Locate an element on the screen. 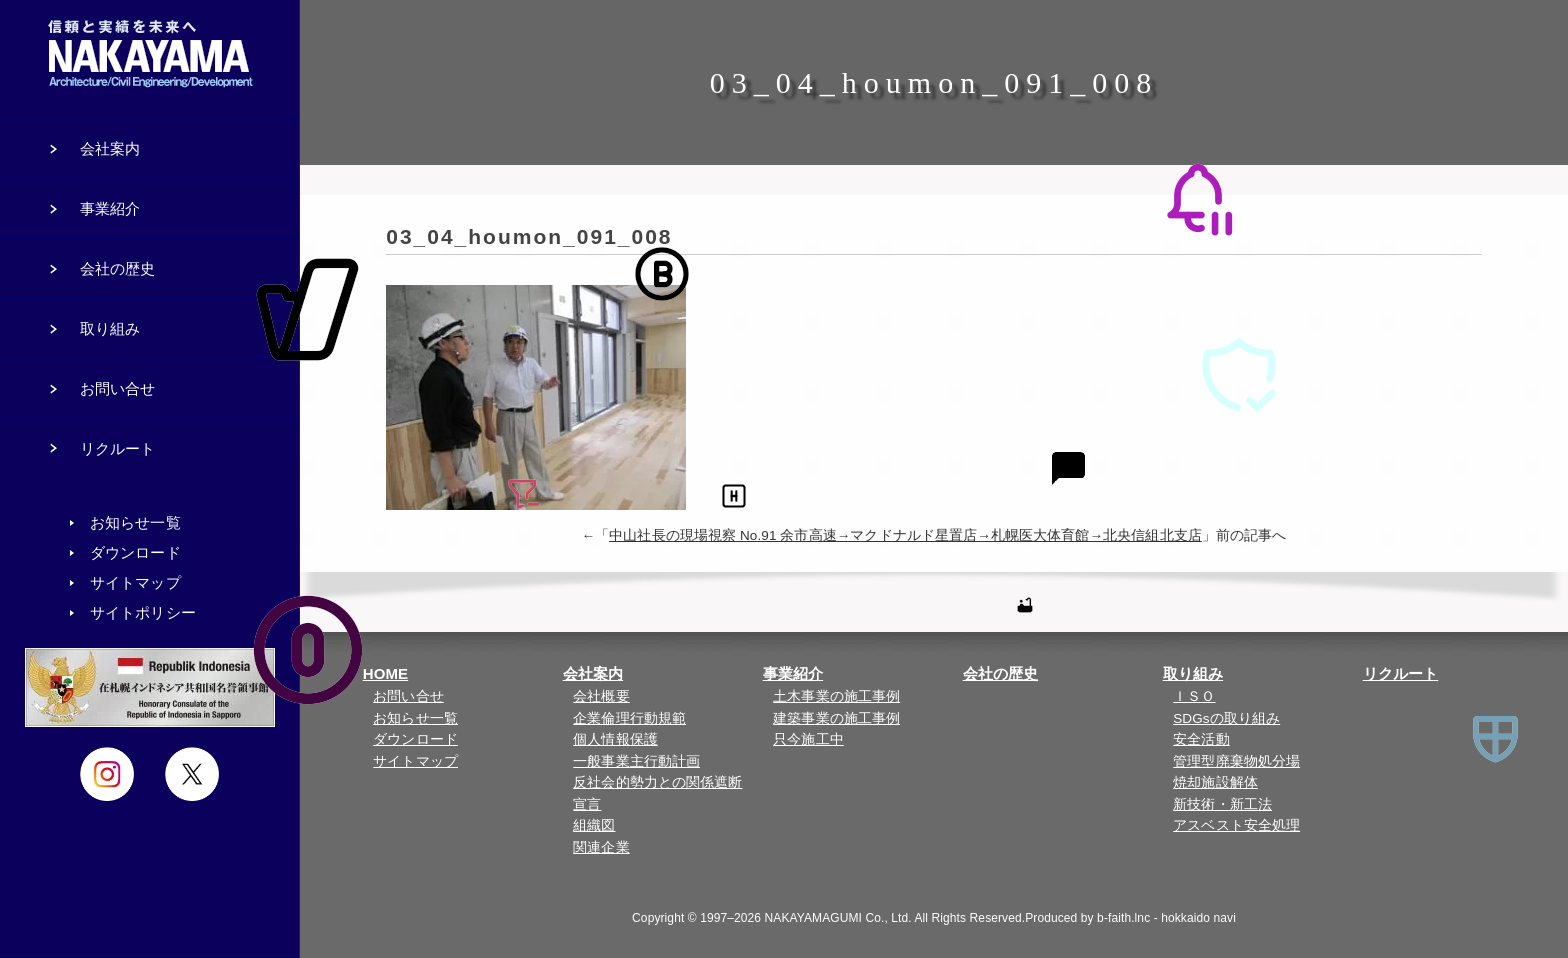 This screenshot has width=1568, height=958. xbox controller B button indicator is located at coordinates (662, 274).